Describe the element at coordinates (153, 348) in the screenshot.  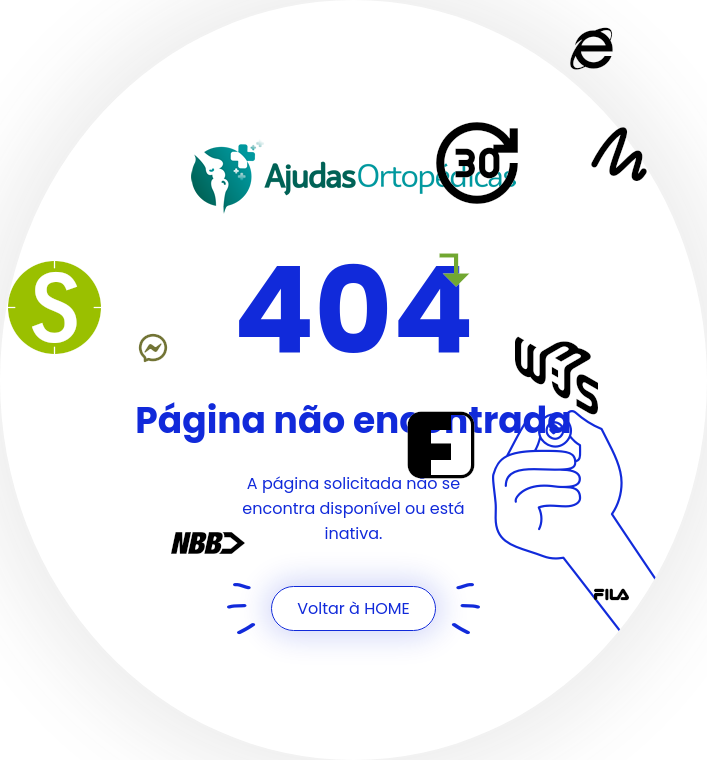
I see `open Facebook Messenger` at that location.